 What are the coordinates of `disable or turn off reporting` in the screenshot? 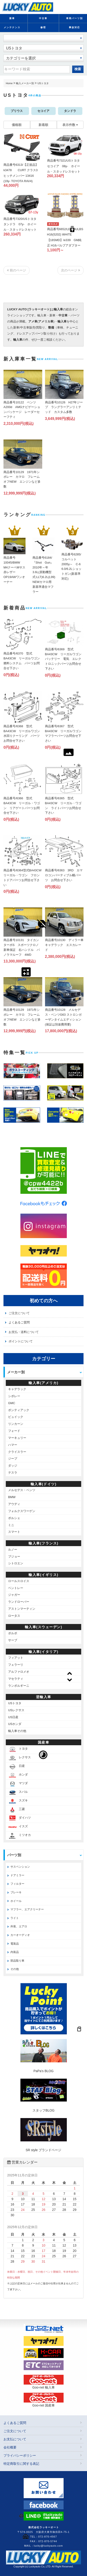 It's located at (42, 924).